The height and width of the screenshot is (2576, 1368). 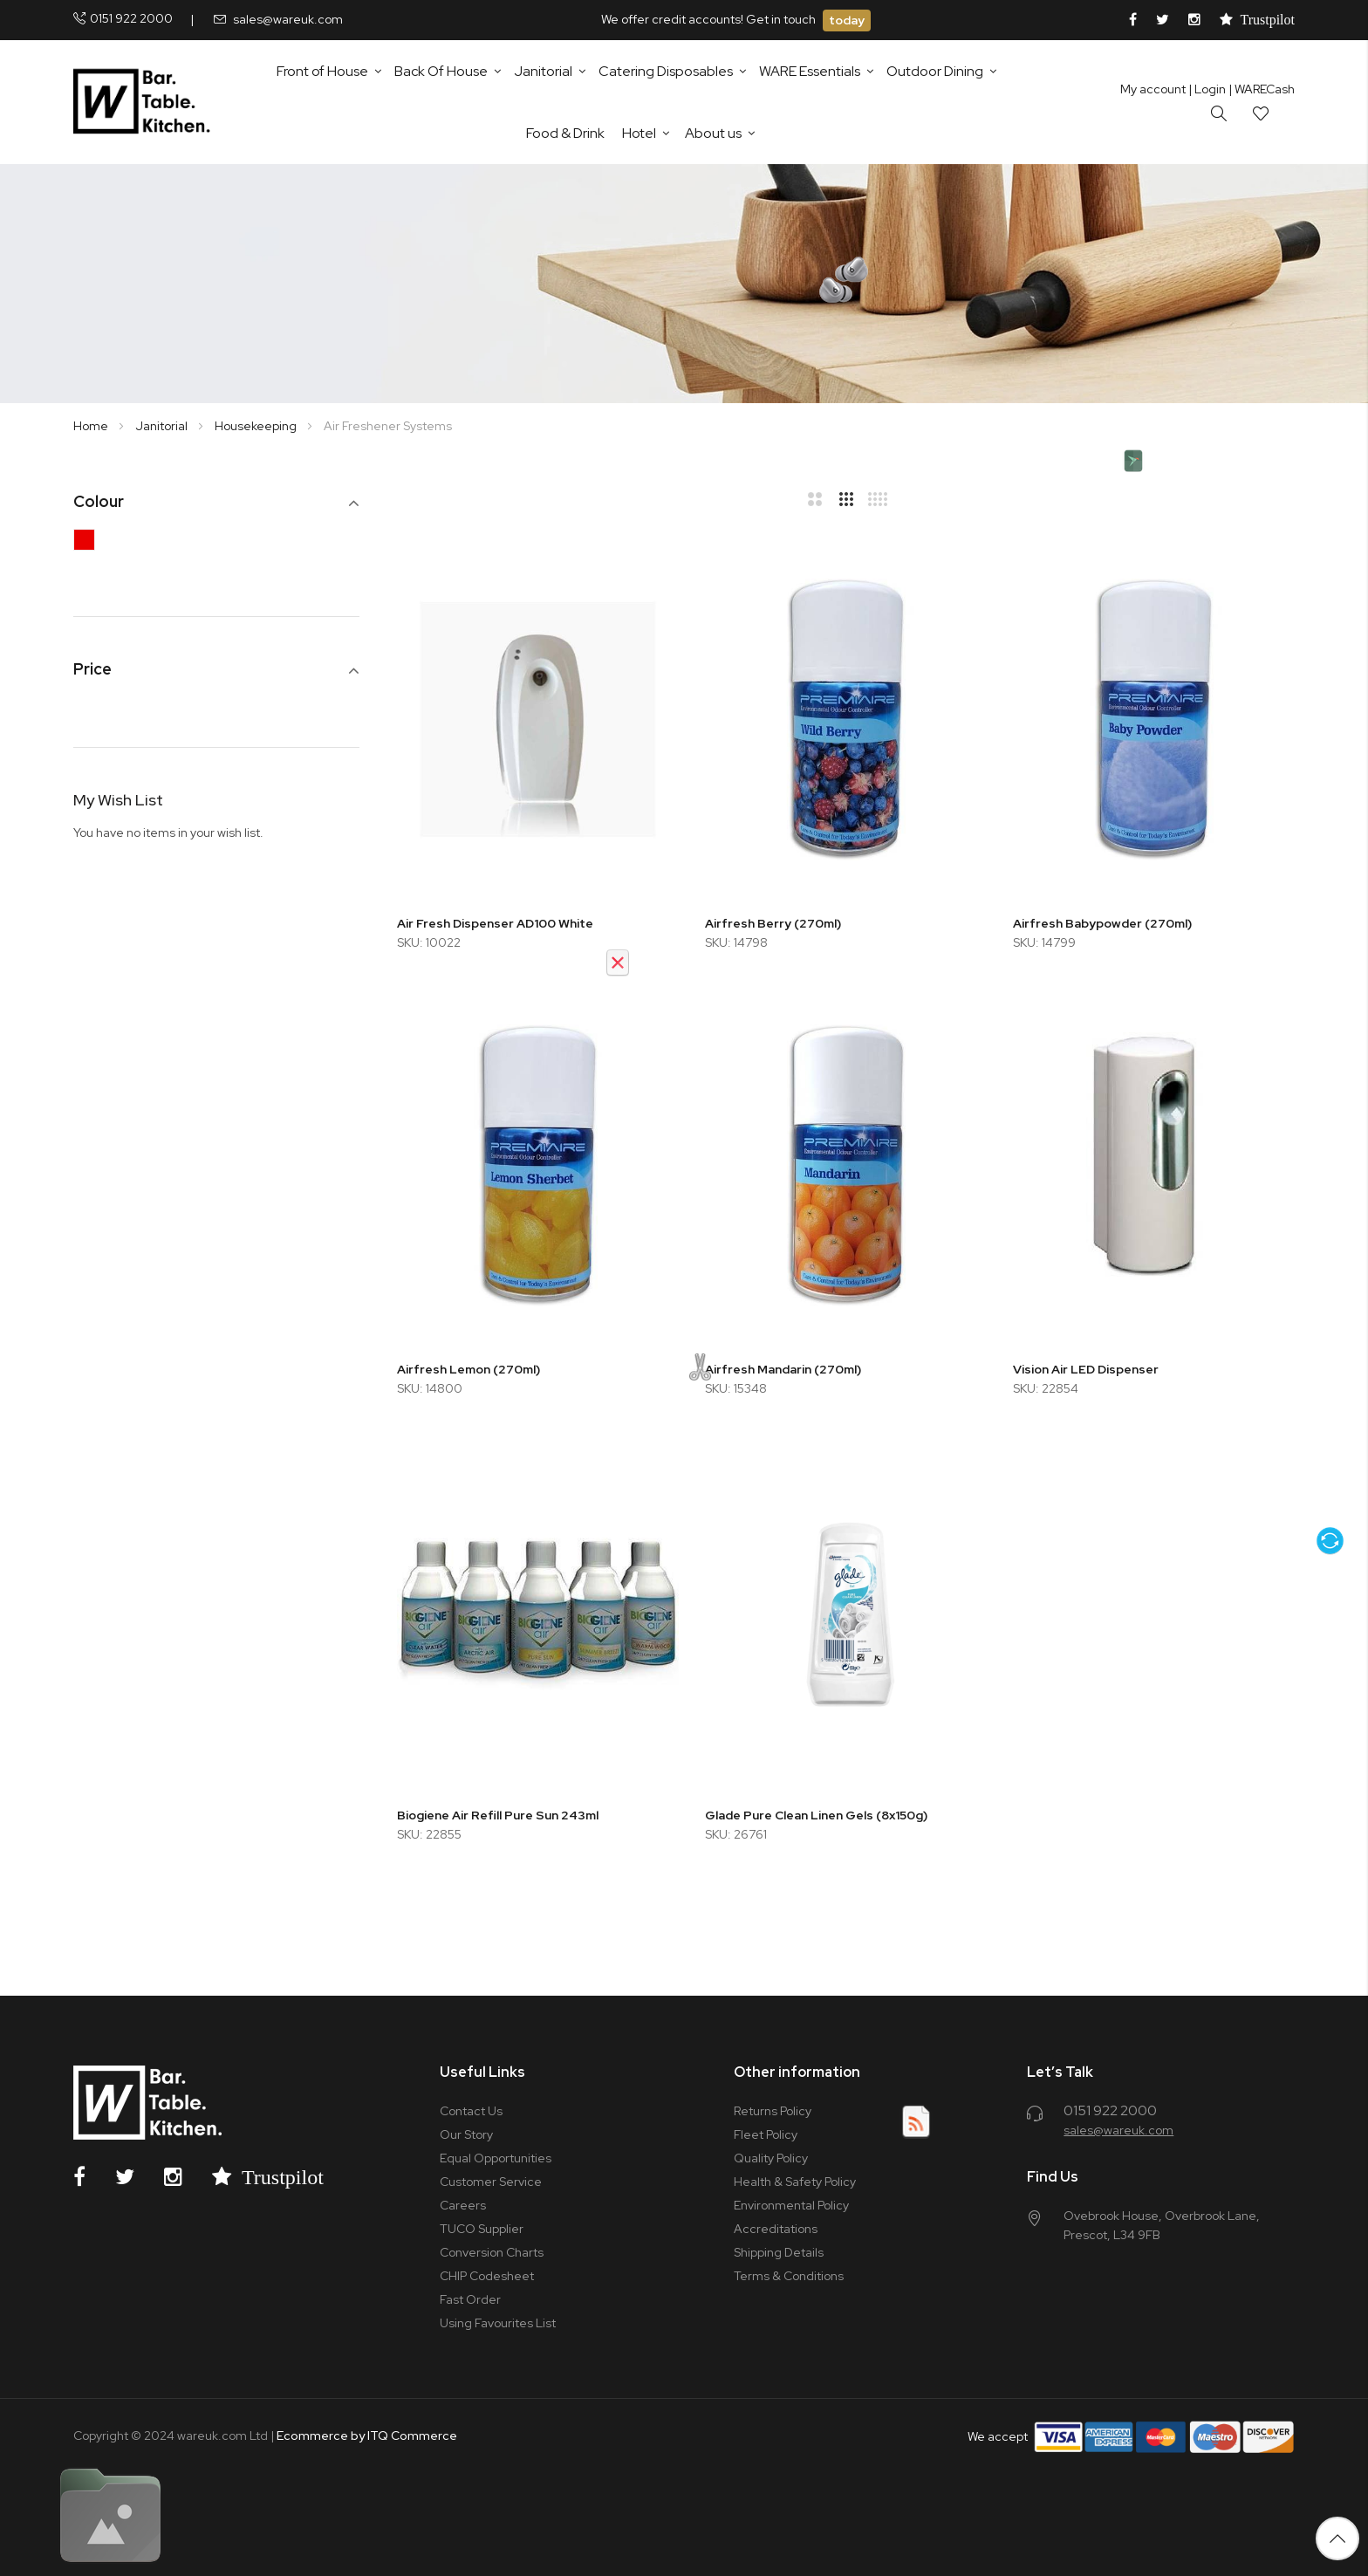 I want to click on indicates a broken or invalid symbolic link, so click(x=618, y=963).